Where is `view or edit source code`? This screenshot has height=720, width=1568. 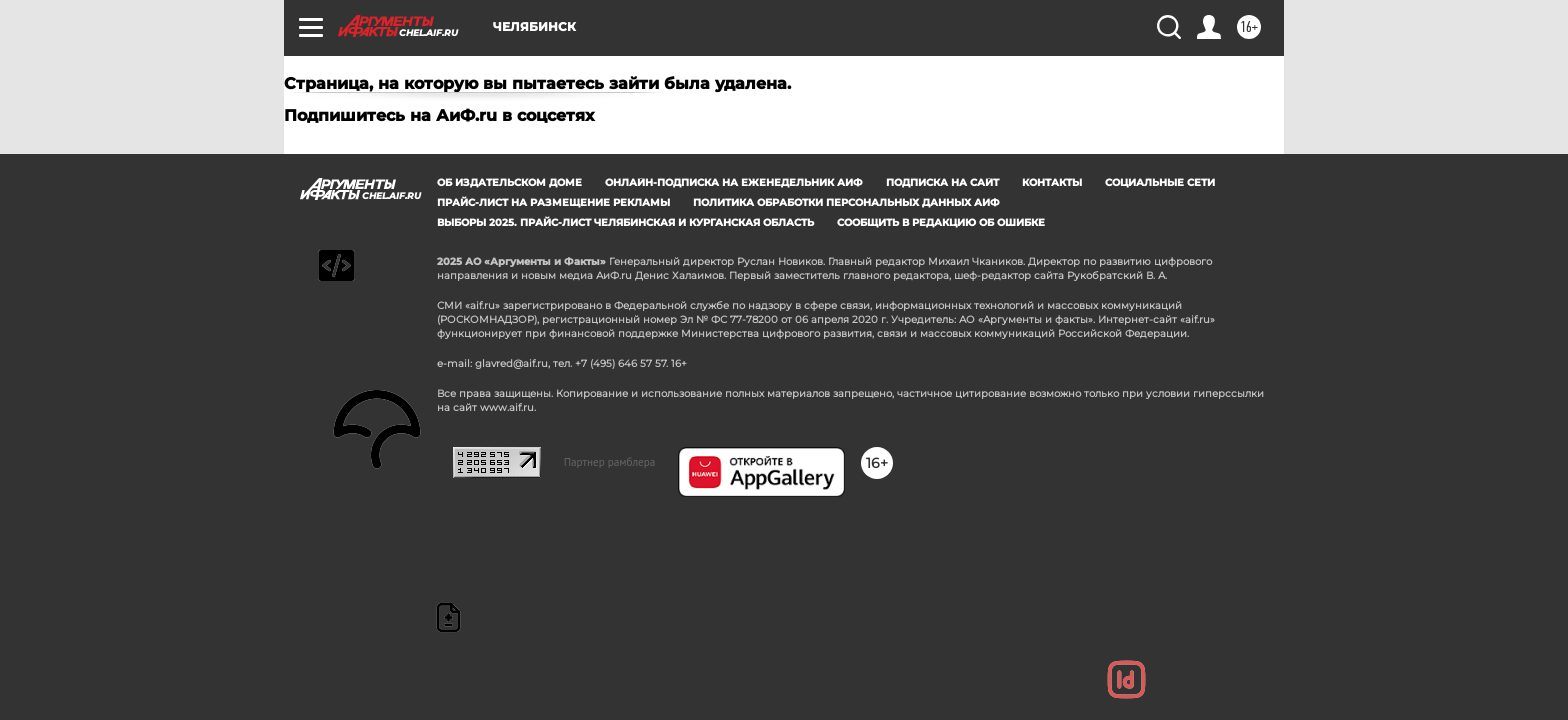
view or edit source code is located at coordinates (336, 265).